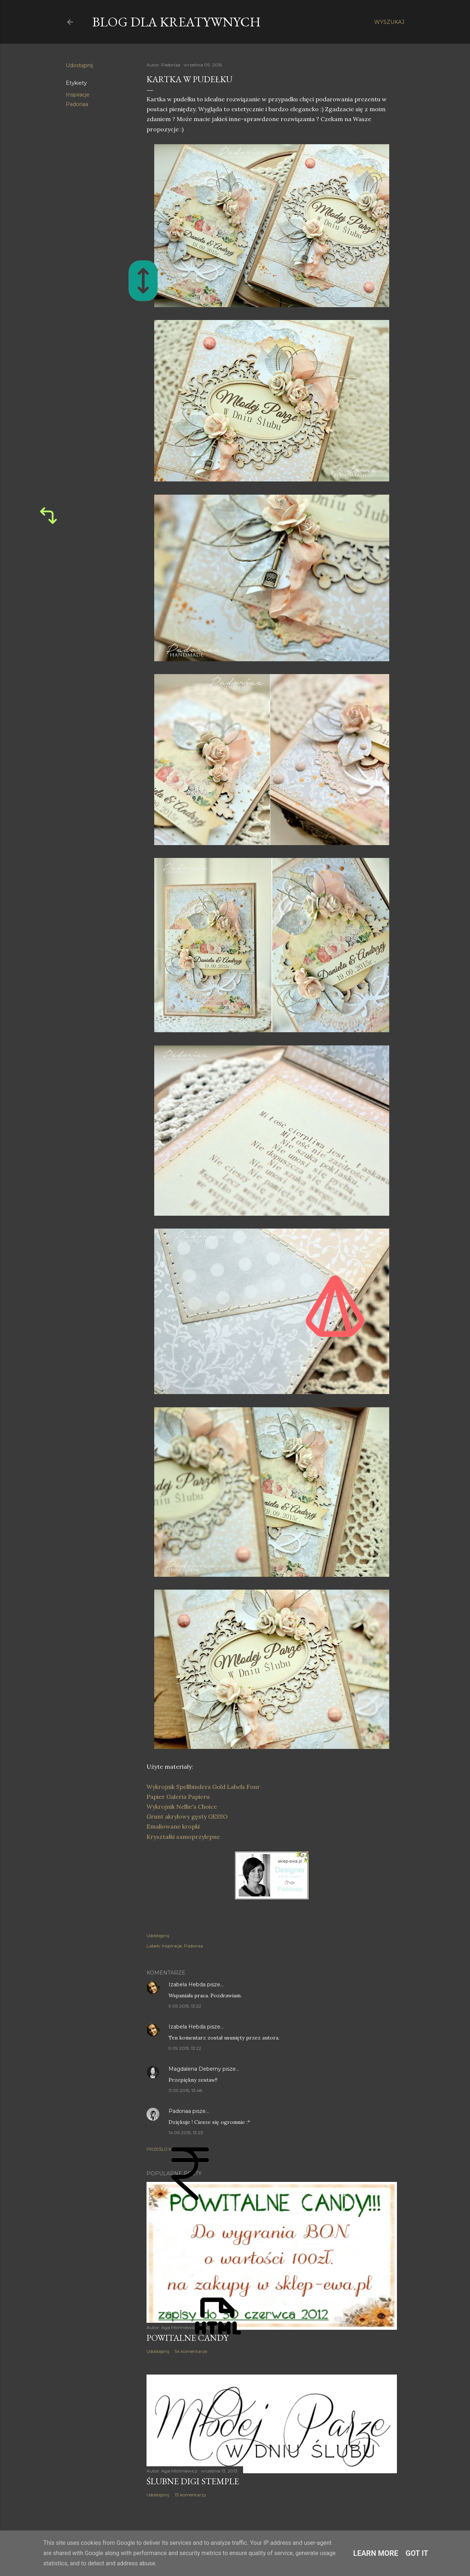 The height and width of the screenshot is (2576, 470). I want to click on move or resize element diagonally to bottom-left, so click(48, 516).